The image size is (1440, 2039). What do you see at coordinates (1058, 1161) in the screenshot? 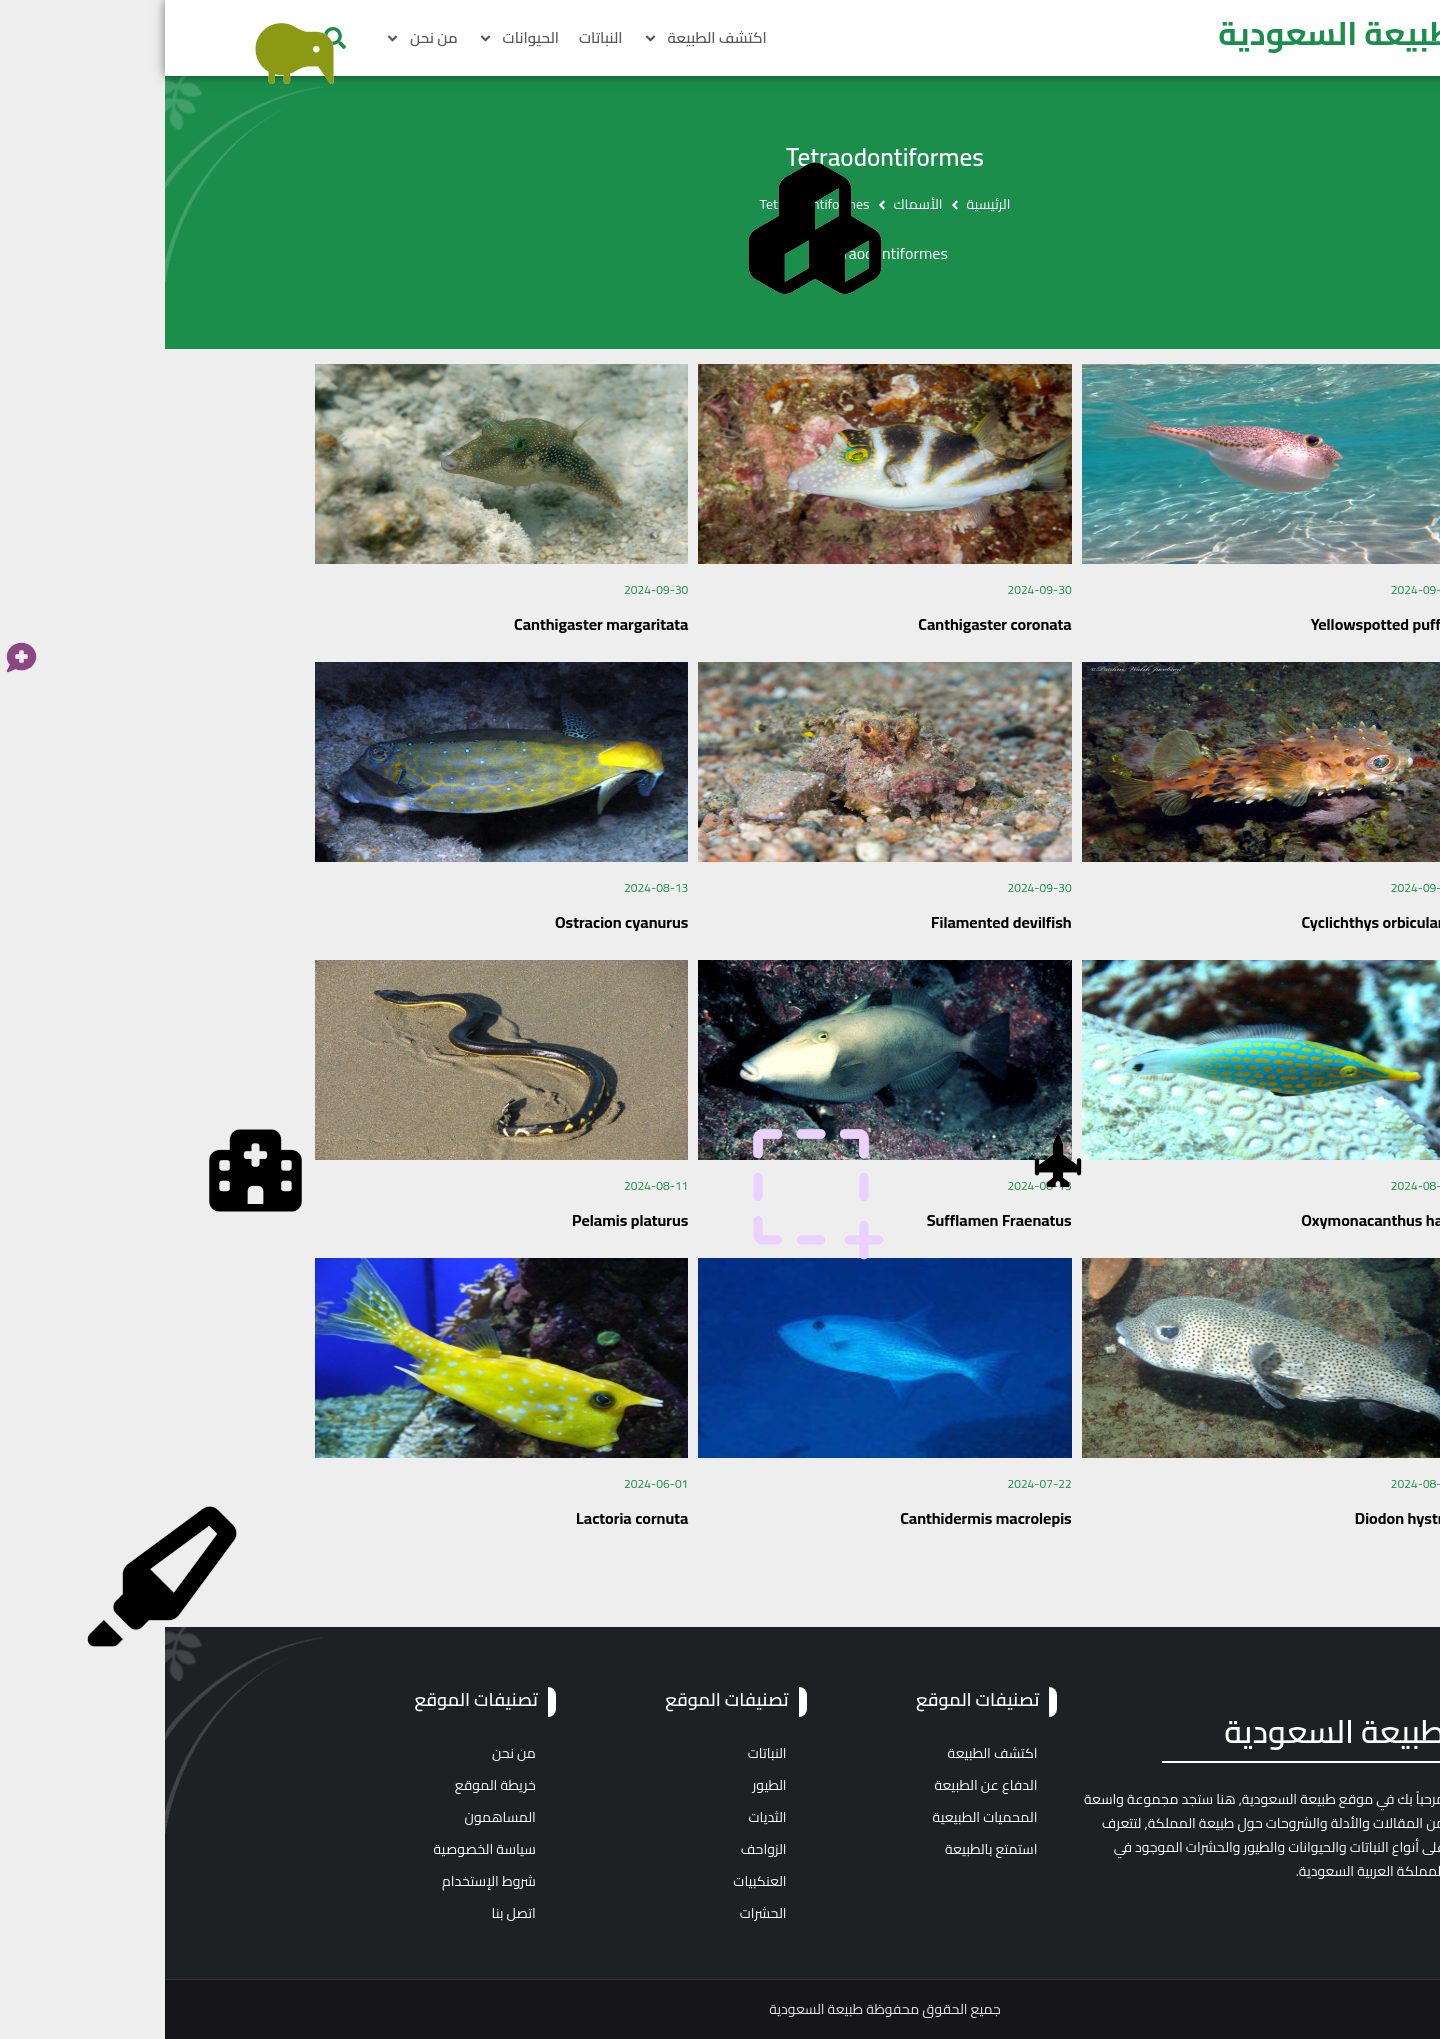
I see `access flight or aviation features` at bounding box center [1058, 1161].